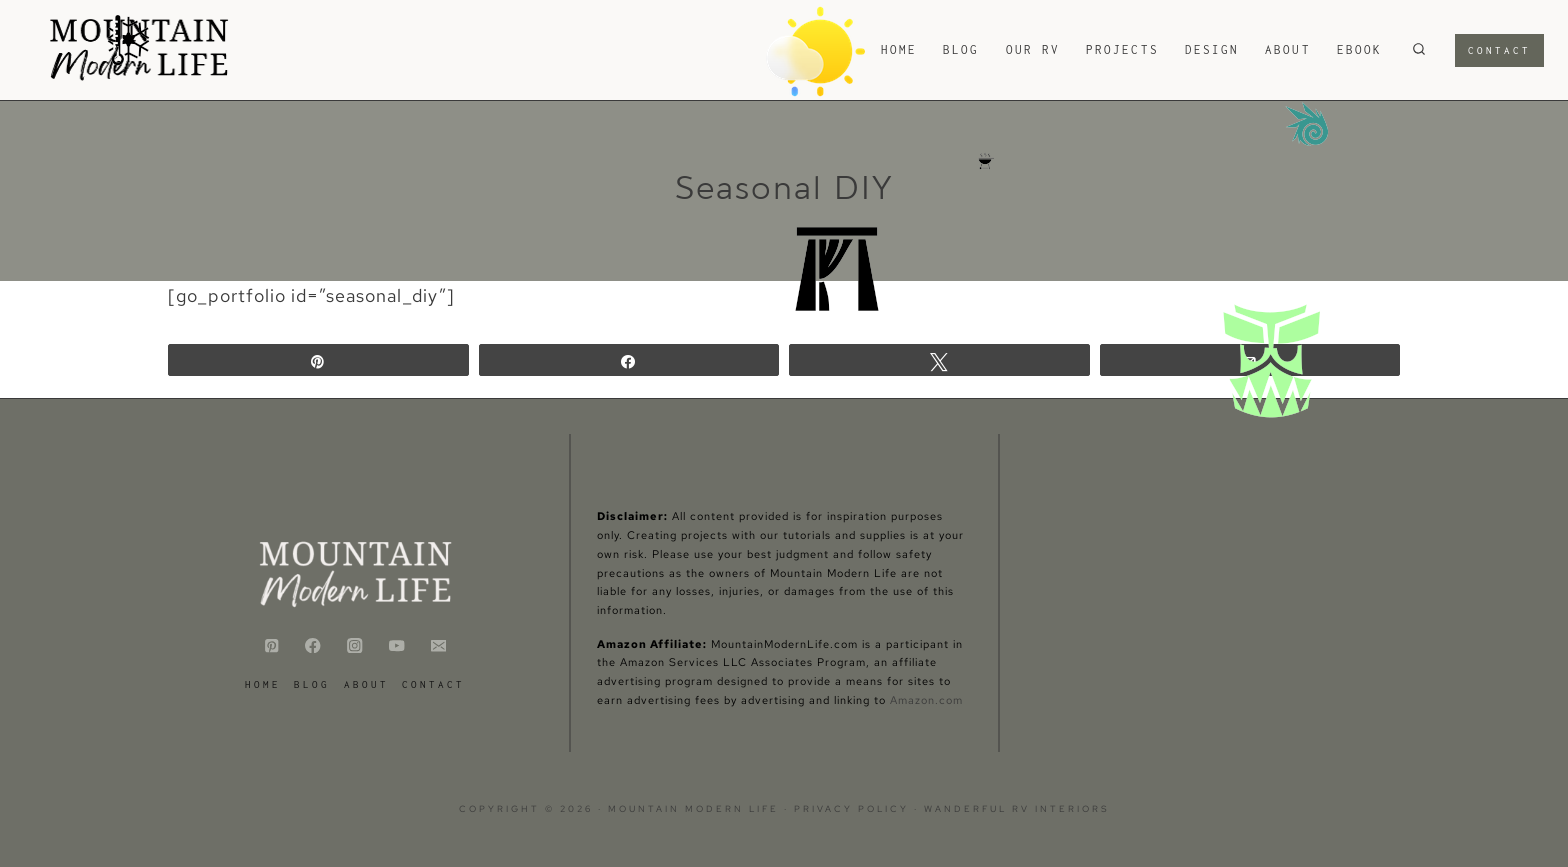  Describe the element at coordinates (986, 161) in the screenshot. I see `browse outdoor cooking or grilling recipes` at that location.